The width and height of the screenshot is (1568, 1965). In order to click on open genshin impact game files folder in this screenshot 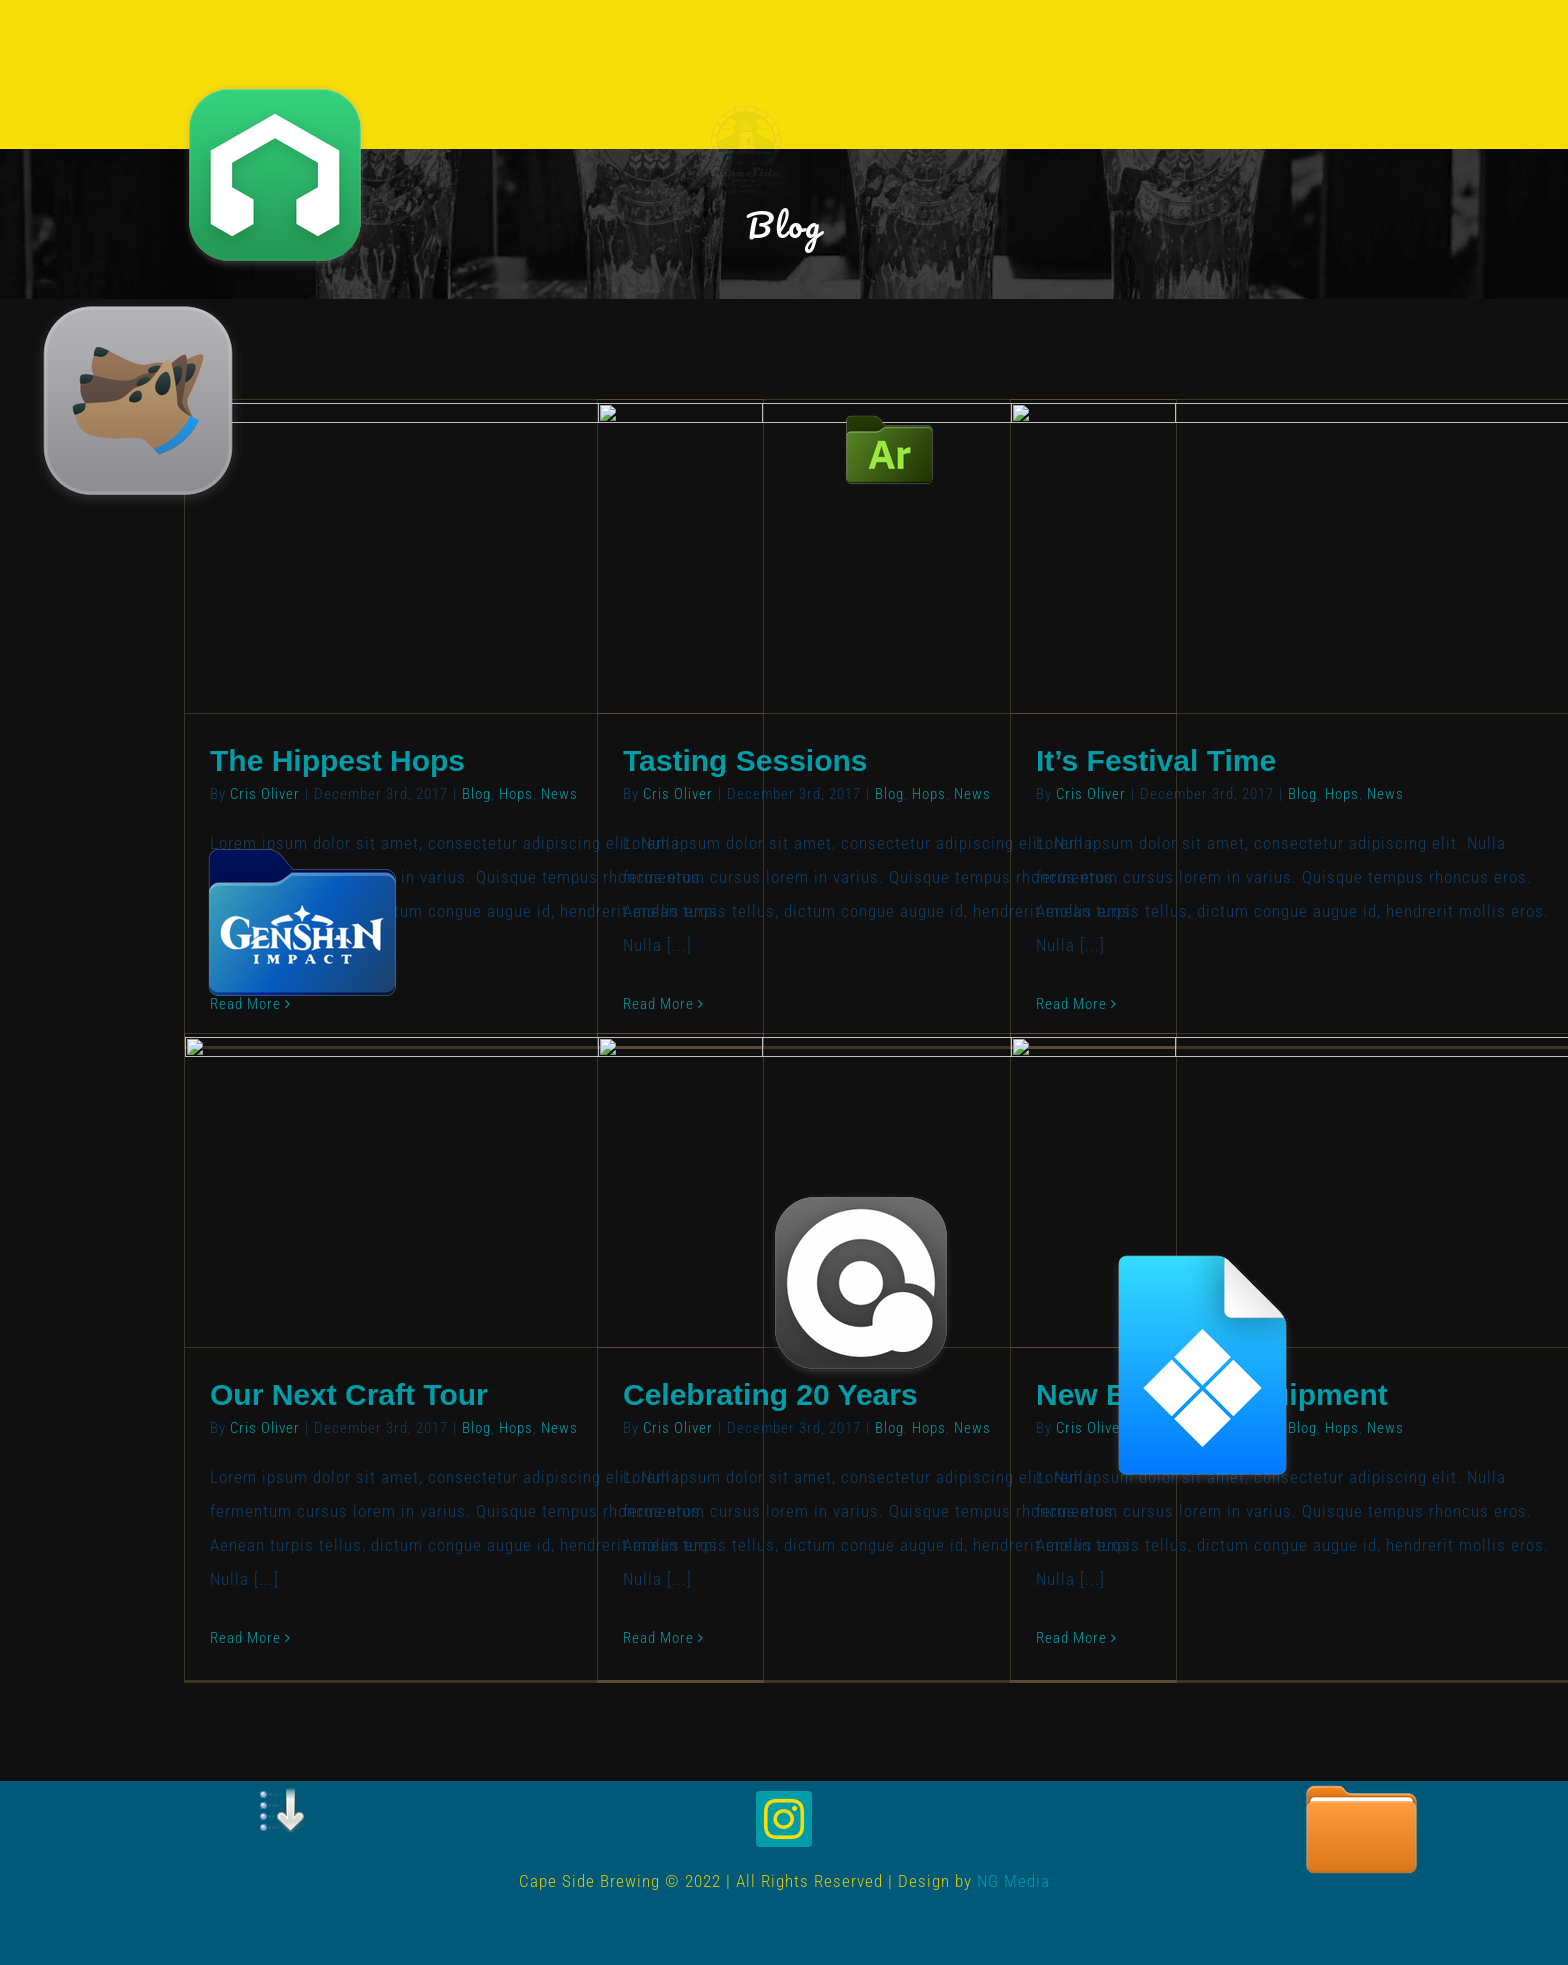, I will do `click(301, 927)`.